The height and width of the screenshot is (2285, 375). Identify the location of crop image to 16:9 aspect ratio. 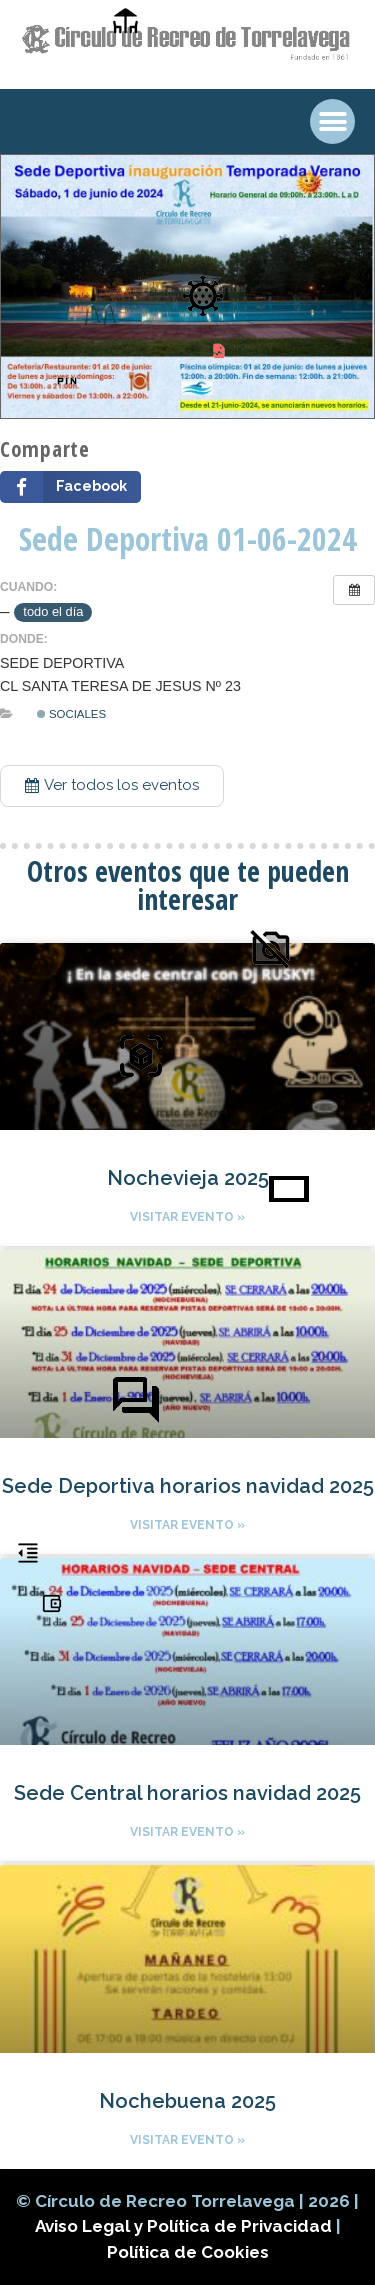
(289, 1189).